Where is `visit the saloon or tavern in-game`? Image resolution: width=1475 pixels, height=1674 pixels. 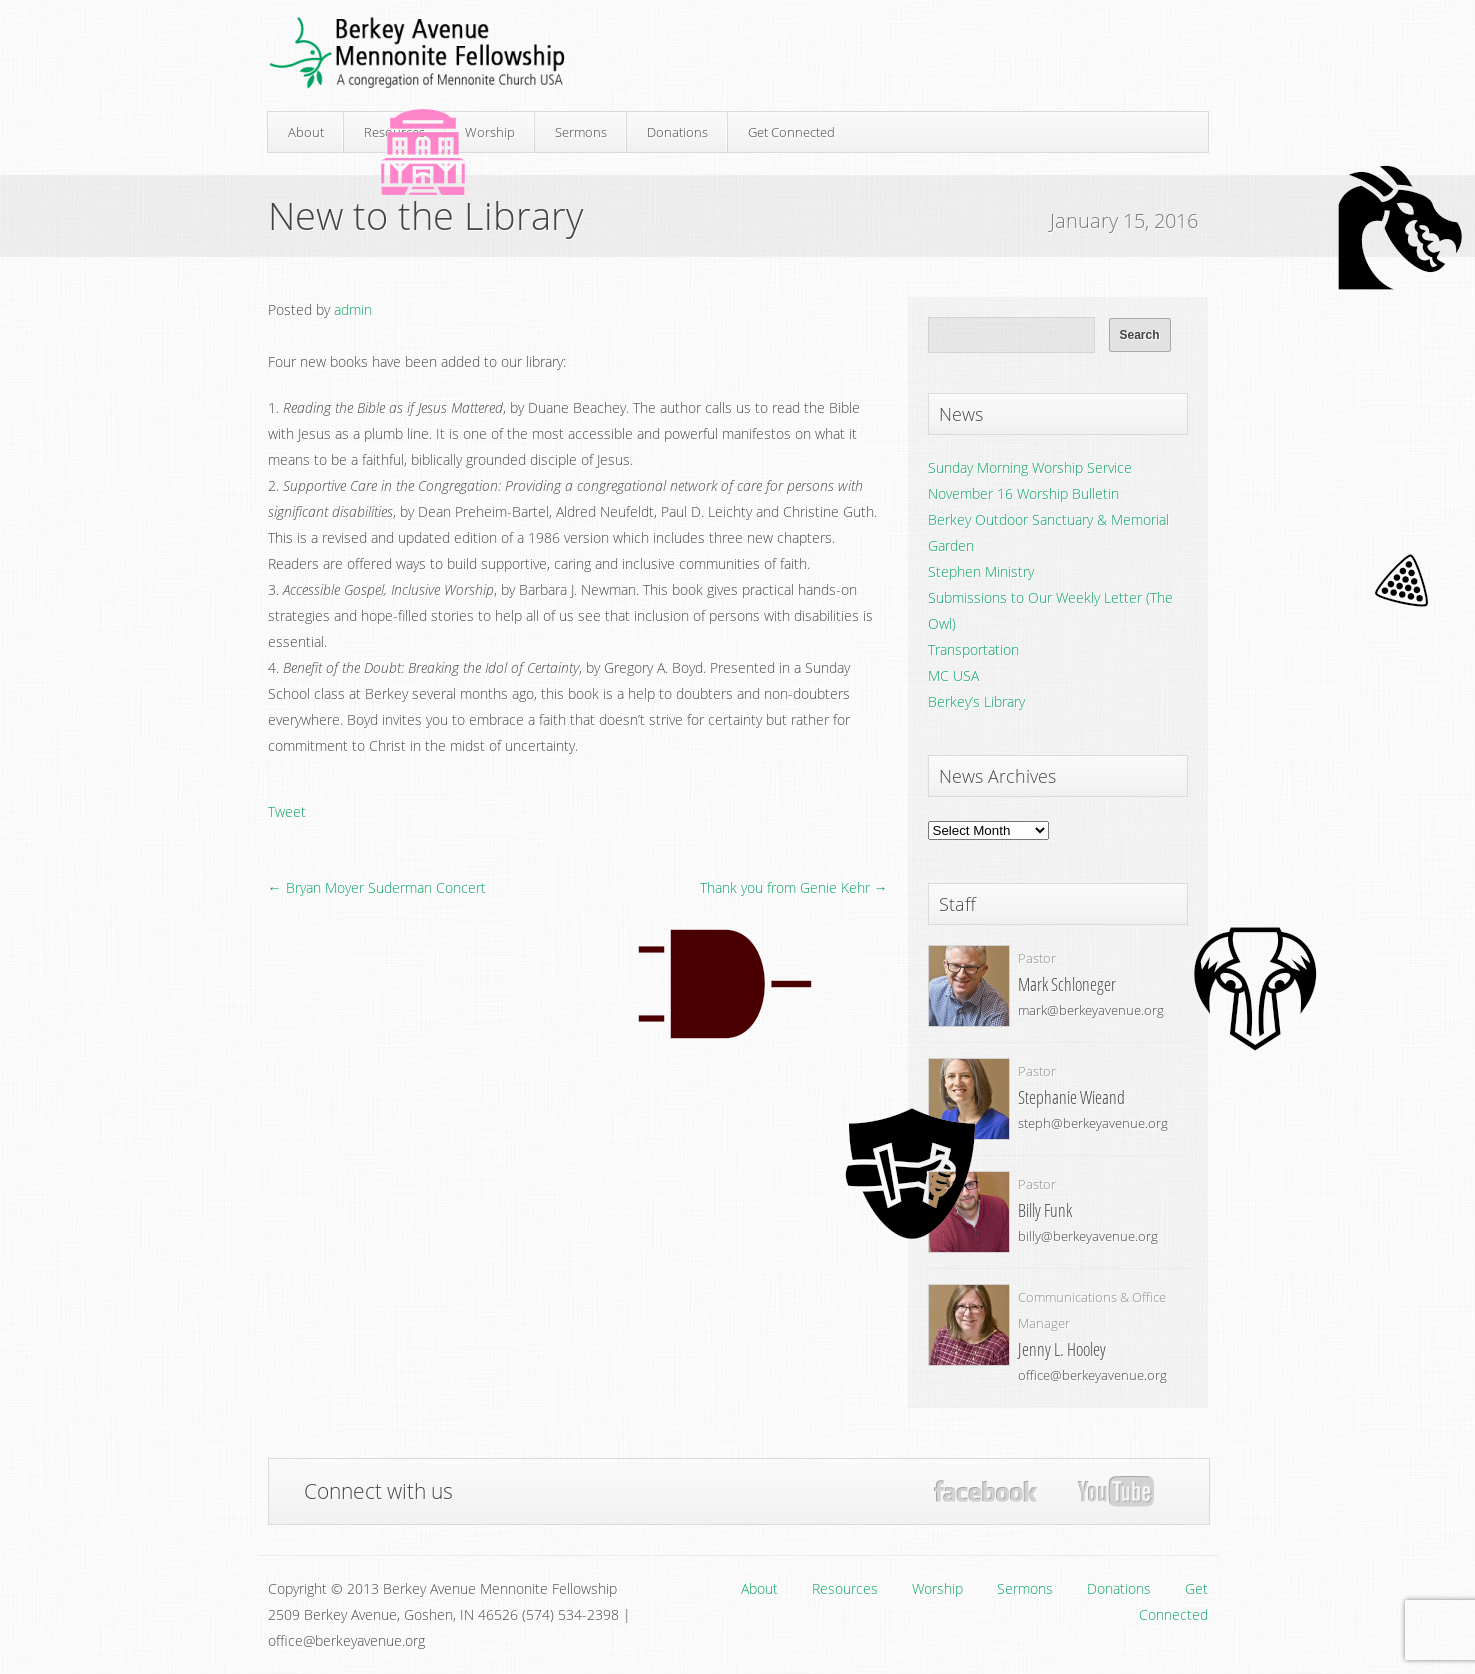
visit the saloon or tavern in-game is located at coordinates (423, 152).